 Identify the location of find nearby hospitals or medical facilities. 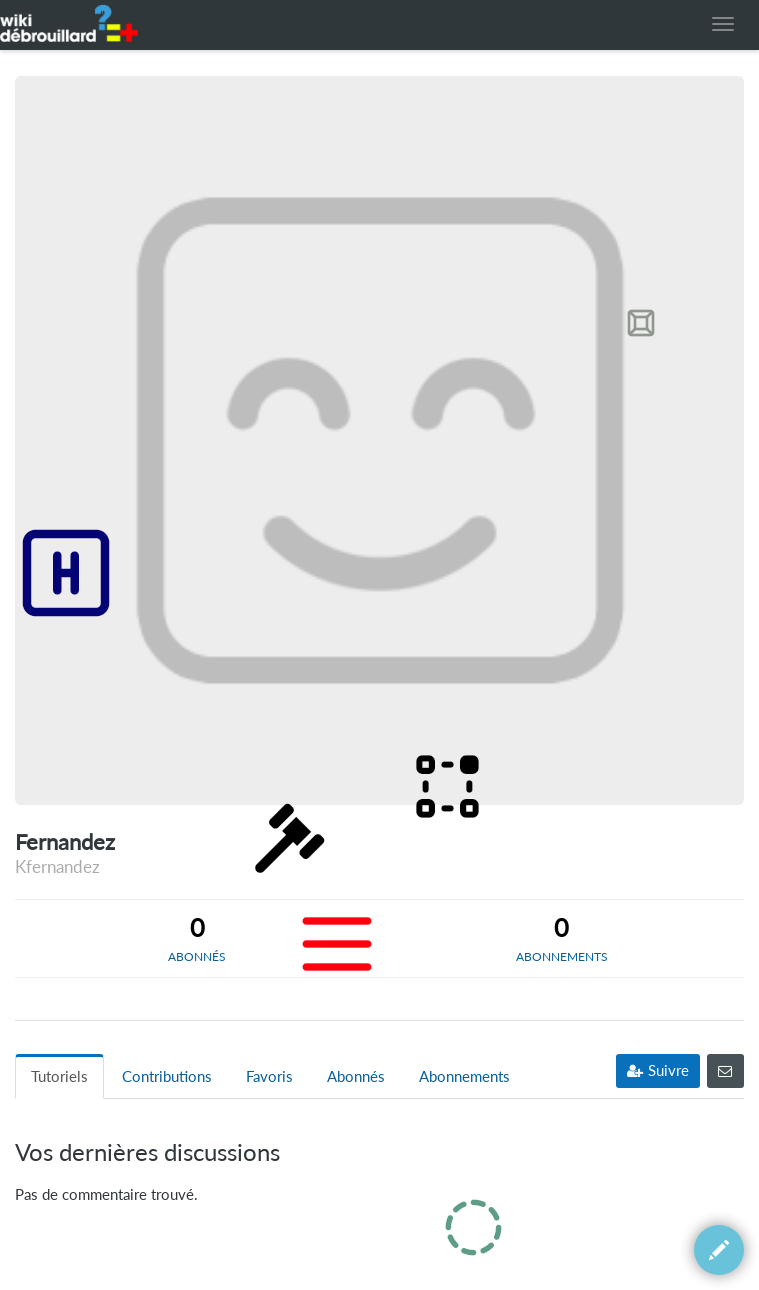
(66, 573).